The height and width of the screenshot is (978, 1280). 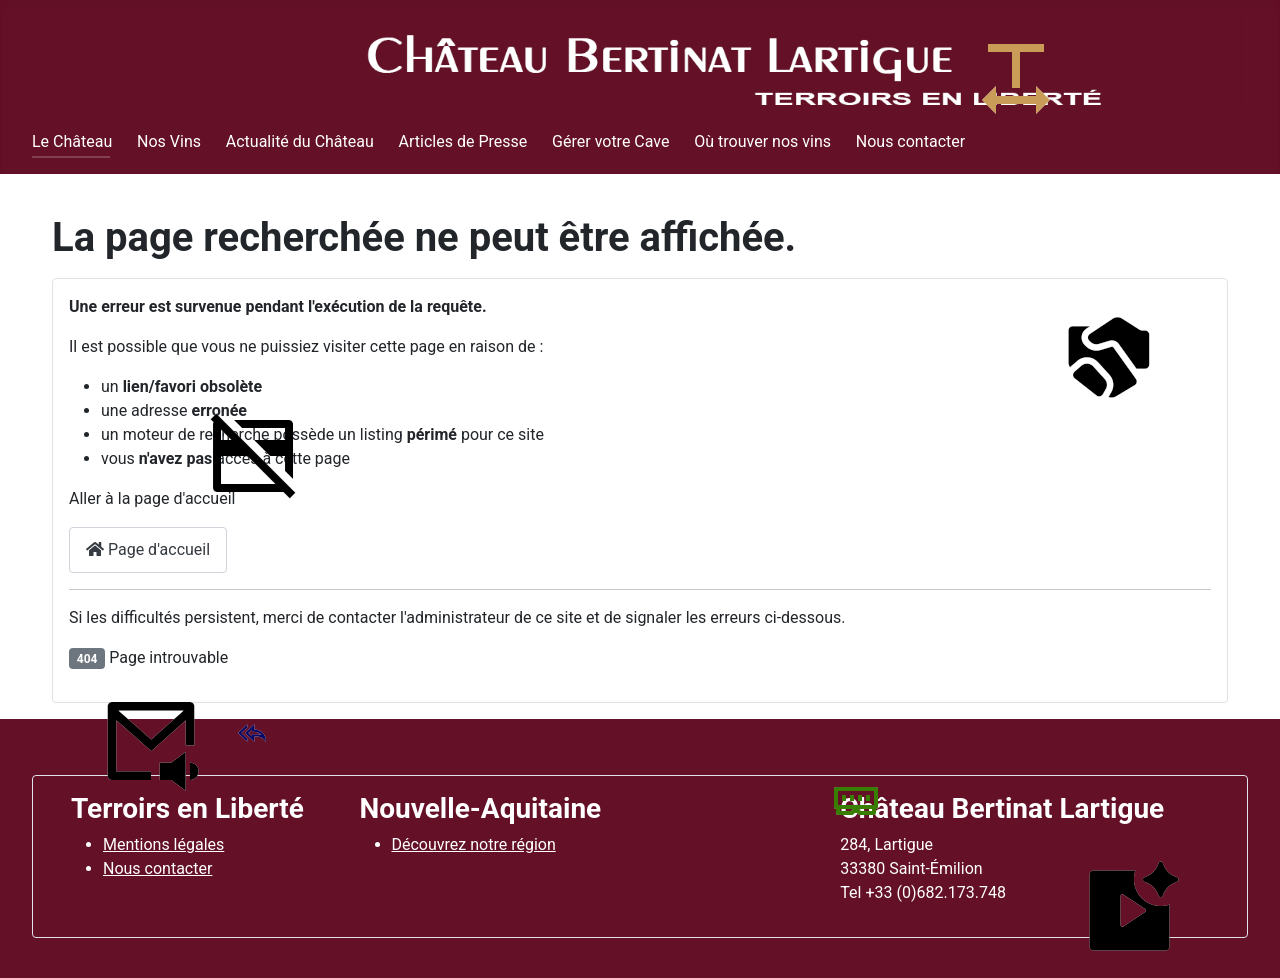 What do you see at coordinates (253, 456) in the screenshot?
I see `indicates no credit card required` at bounding box center [253, 456].